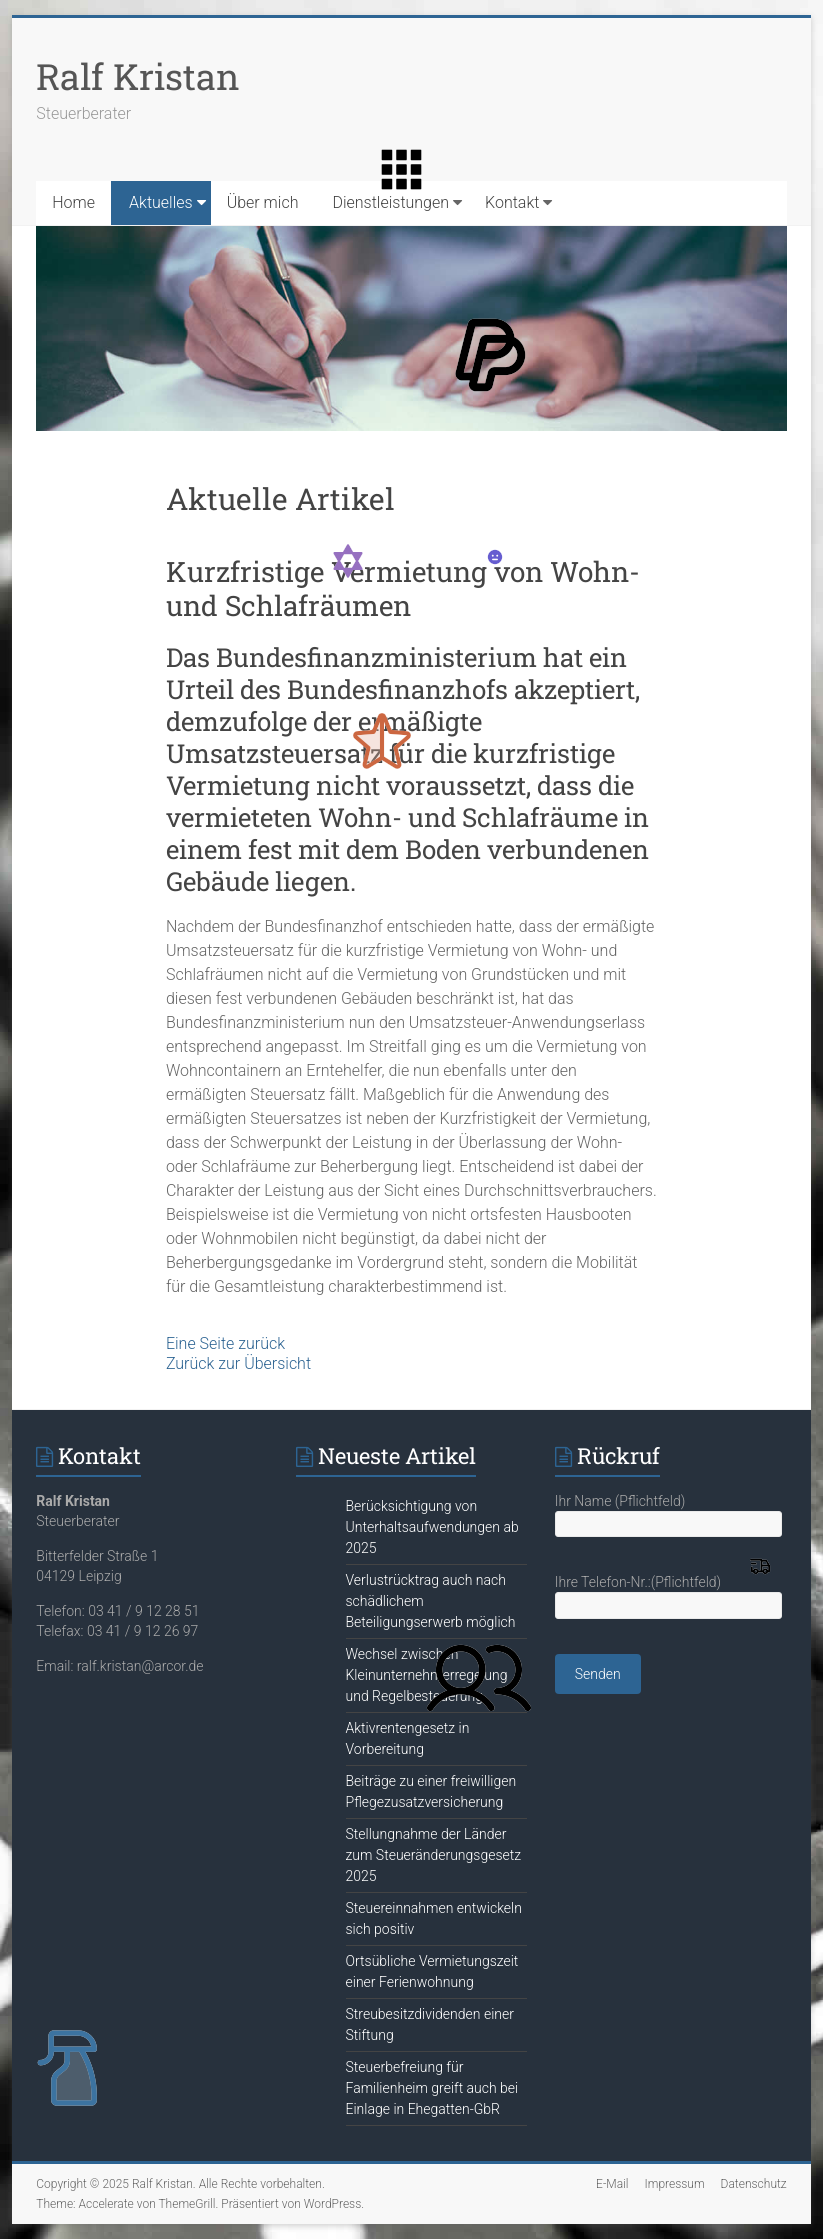  I want to click on rate your experience as neutral, so click(495, 557).